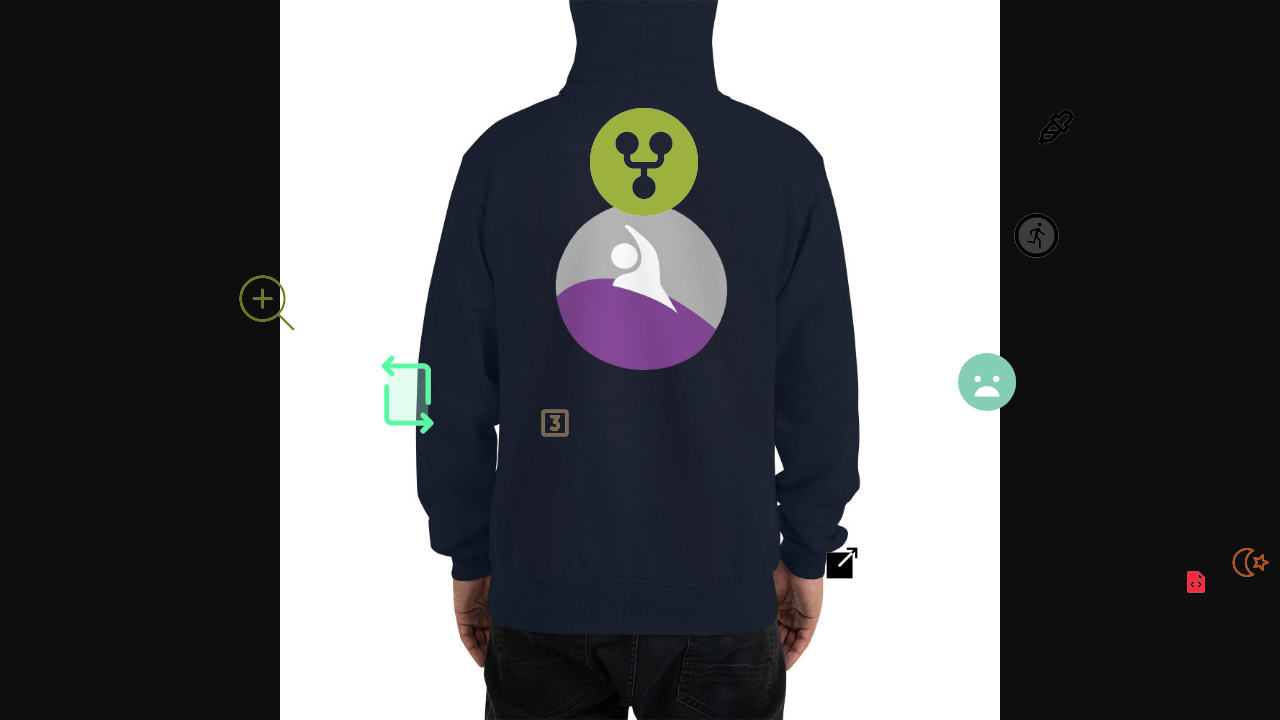  What do you see at coordinates (555, 423) in the screenshot?
I see `indicates step three in a numbered sequence` at bounding box center [555, 423].